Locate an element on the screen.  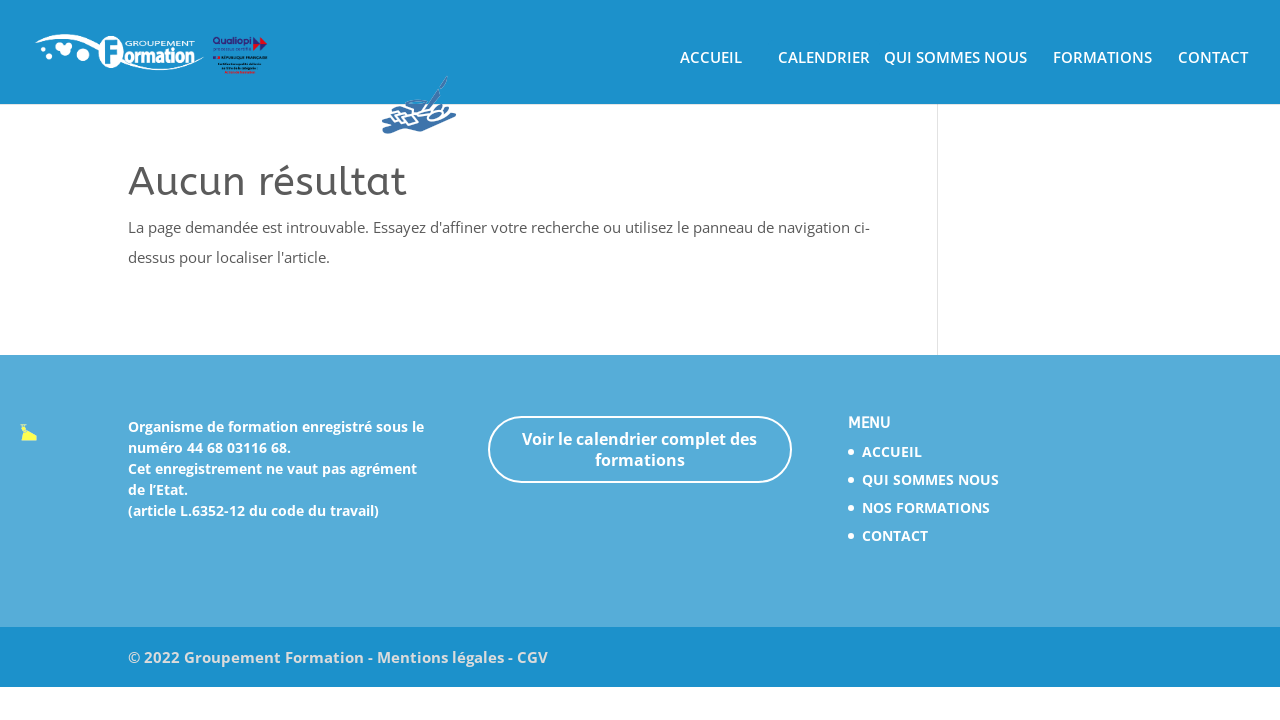
adjust stage or spotlight settings is located at coordinates (28, 432).